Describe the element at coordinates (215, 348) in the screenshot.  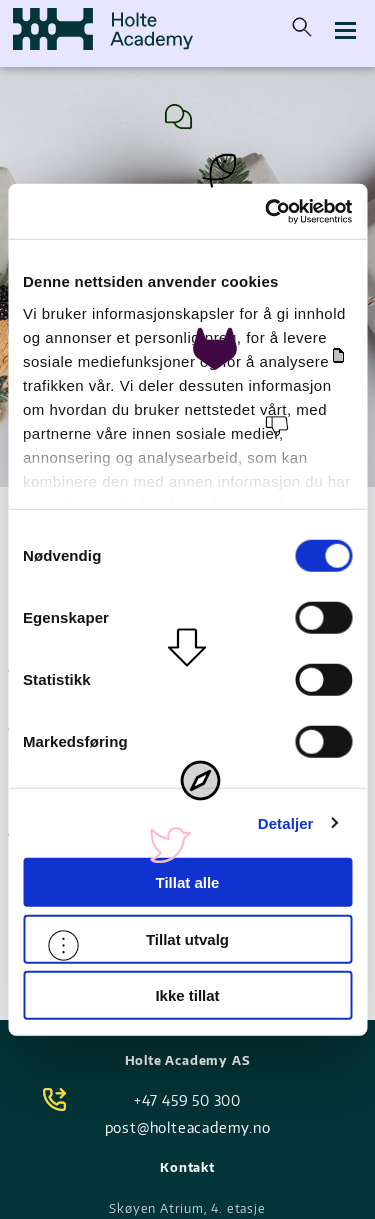
I see `open gitlab repository` at that location.